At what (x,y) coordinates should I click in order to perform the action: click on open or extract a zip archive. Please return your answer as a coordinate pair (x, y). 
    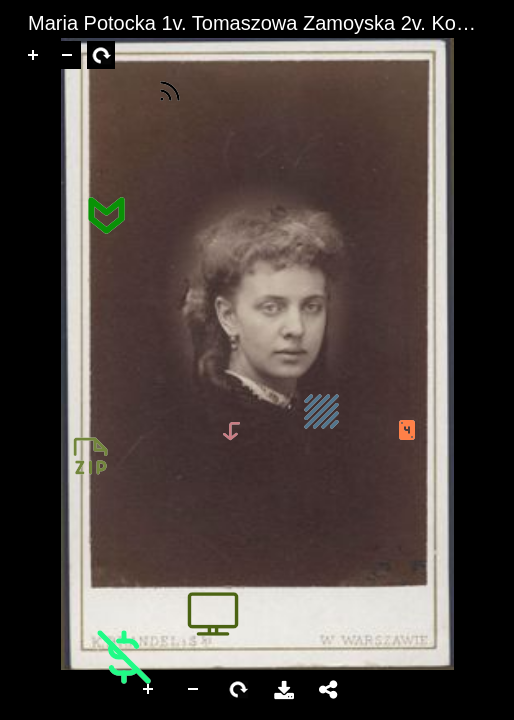
    Looking at the image, I should click on (90, 457).